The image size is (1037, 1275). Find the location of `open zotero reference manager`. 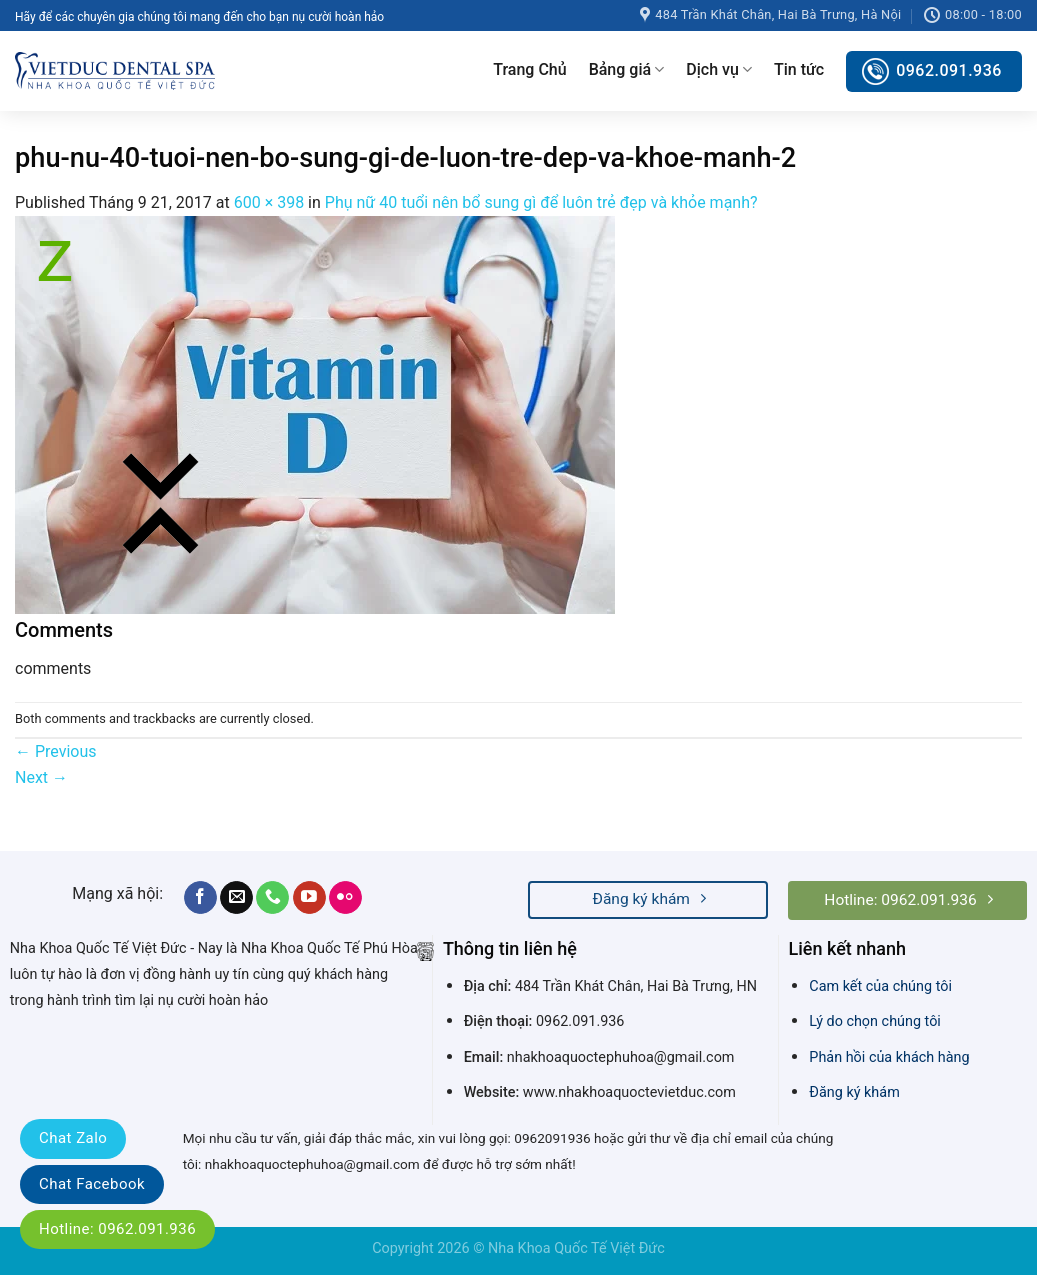

open zotero reference manager is located at coordinates (55, 261).